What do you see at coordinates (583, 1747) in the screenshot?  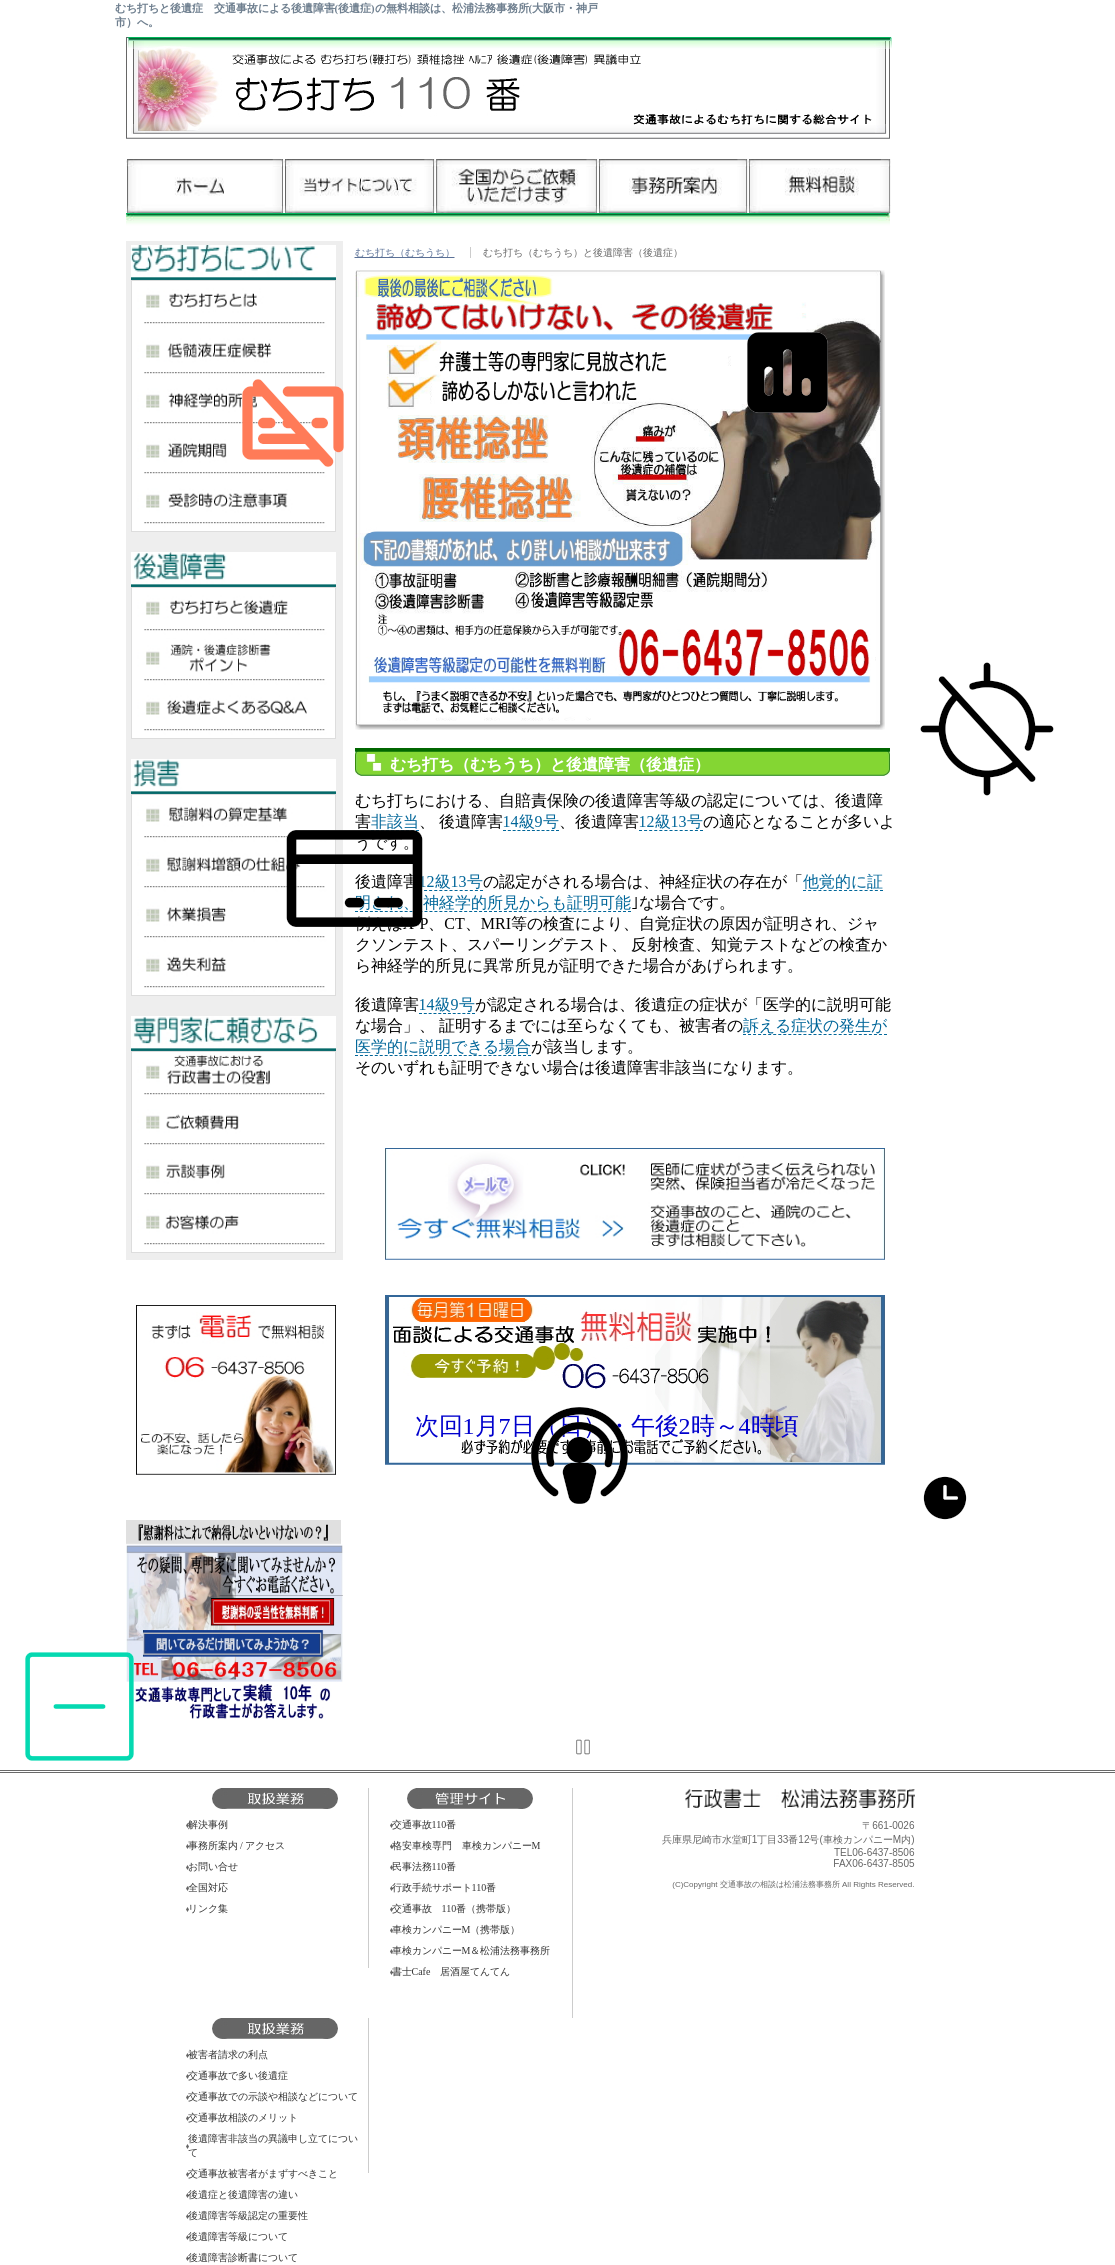 I see `pause media playback` at bounding box center [583, 1747].